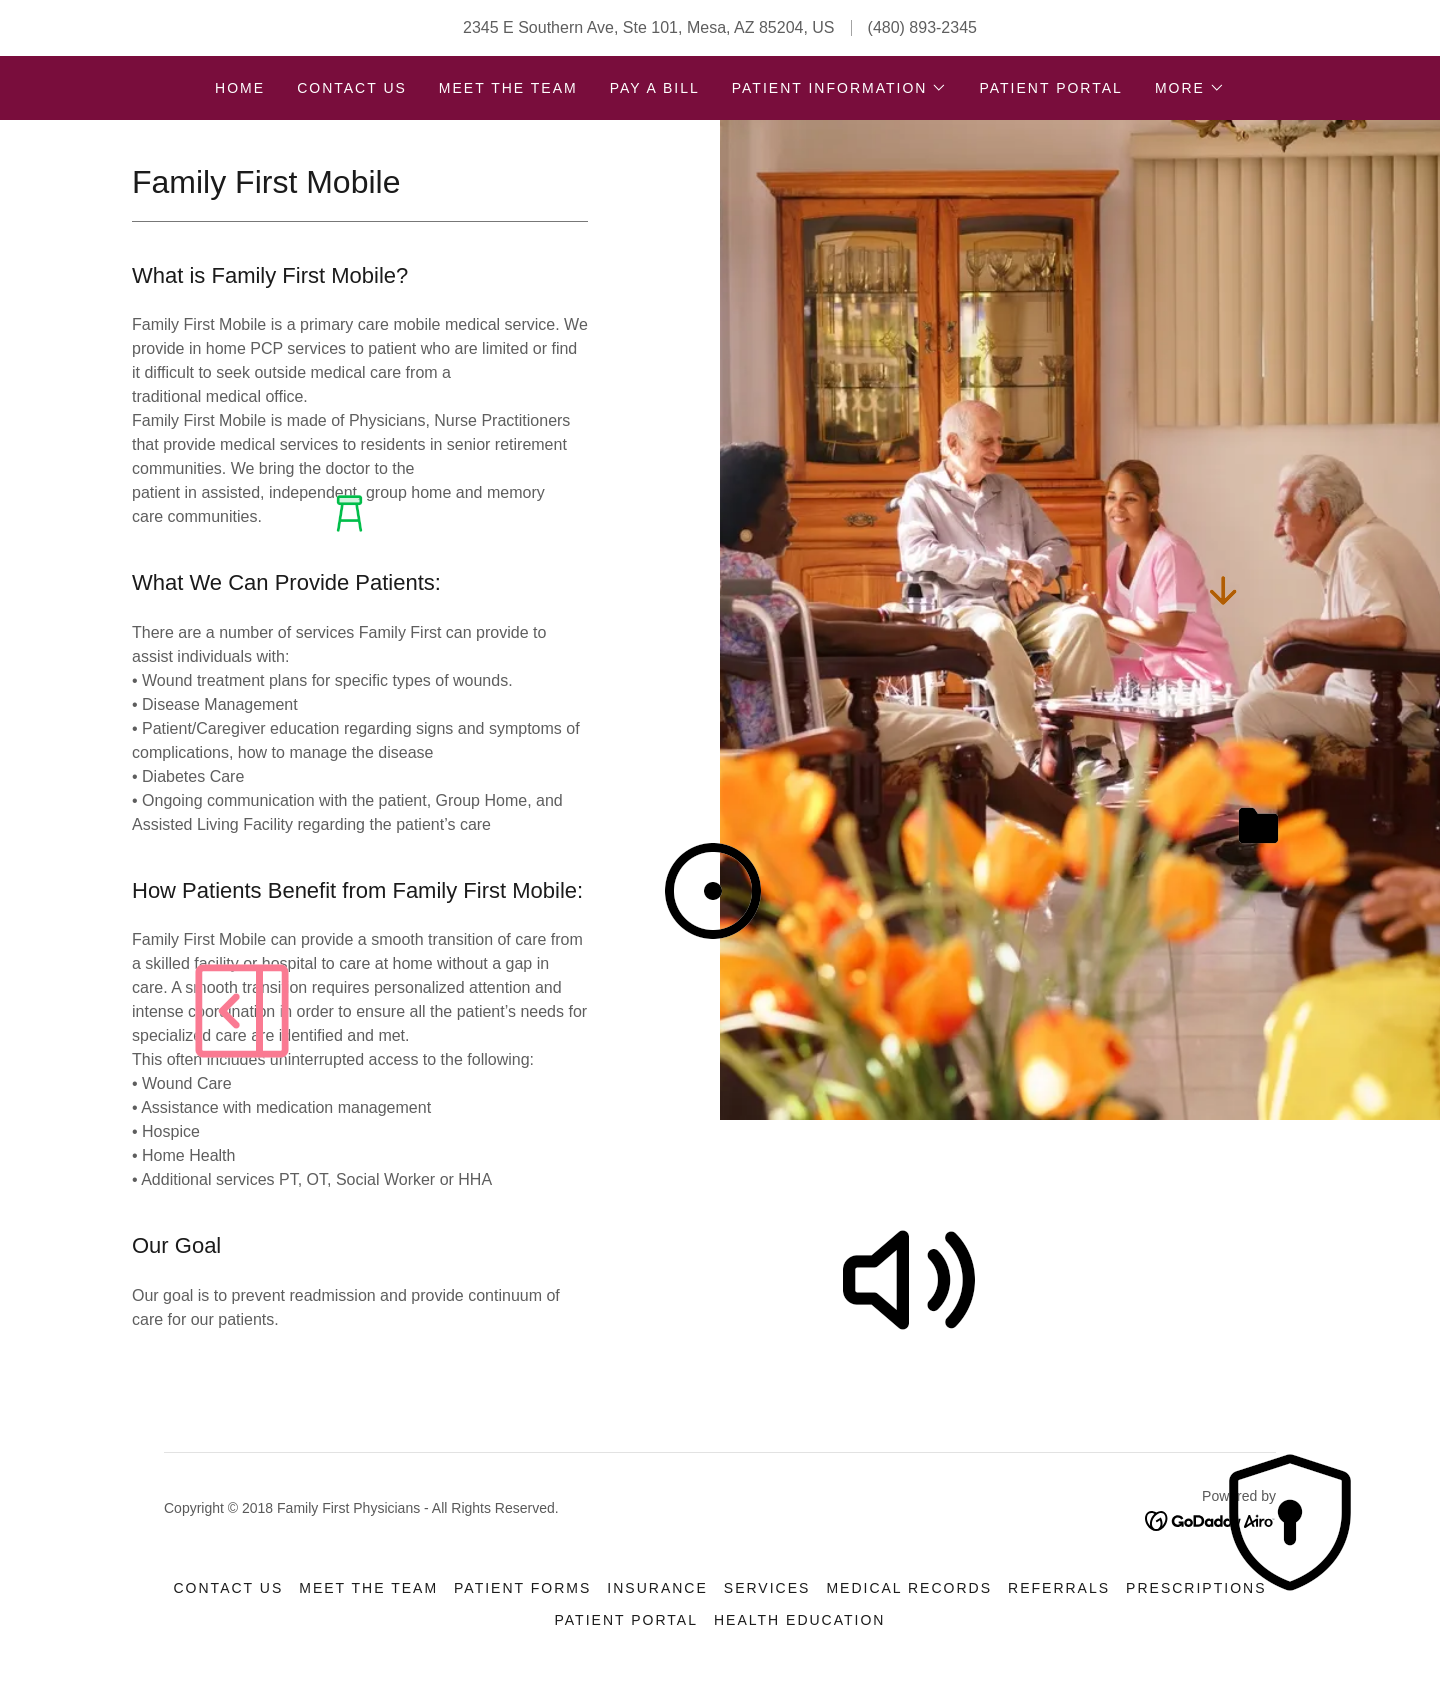 Image resolution: width=1440 pixels, height=1692 pixels. I want to click on browse furniture or seating options, so click(349, 513).